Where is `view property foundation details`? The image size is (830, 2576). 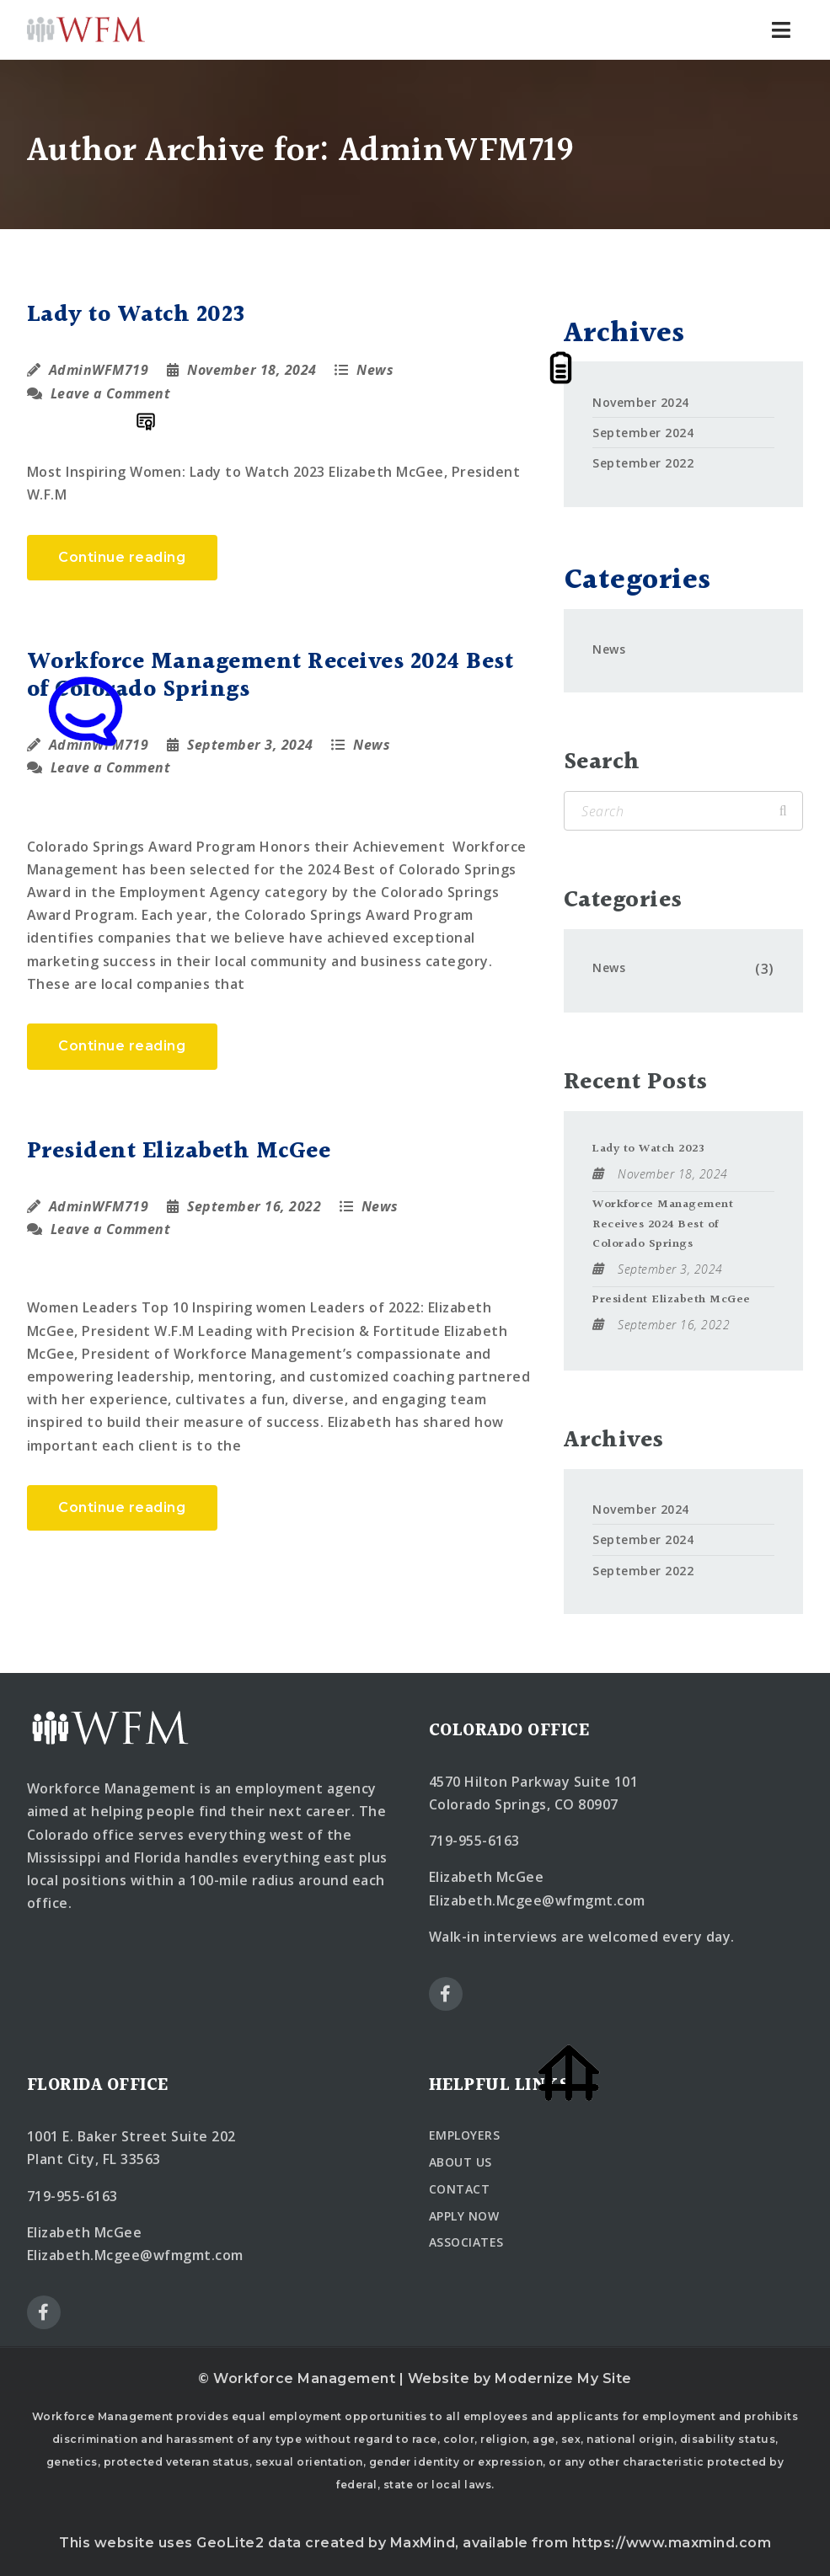
view property foundation details is located at coordinates (569, 2074).